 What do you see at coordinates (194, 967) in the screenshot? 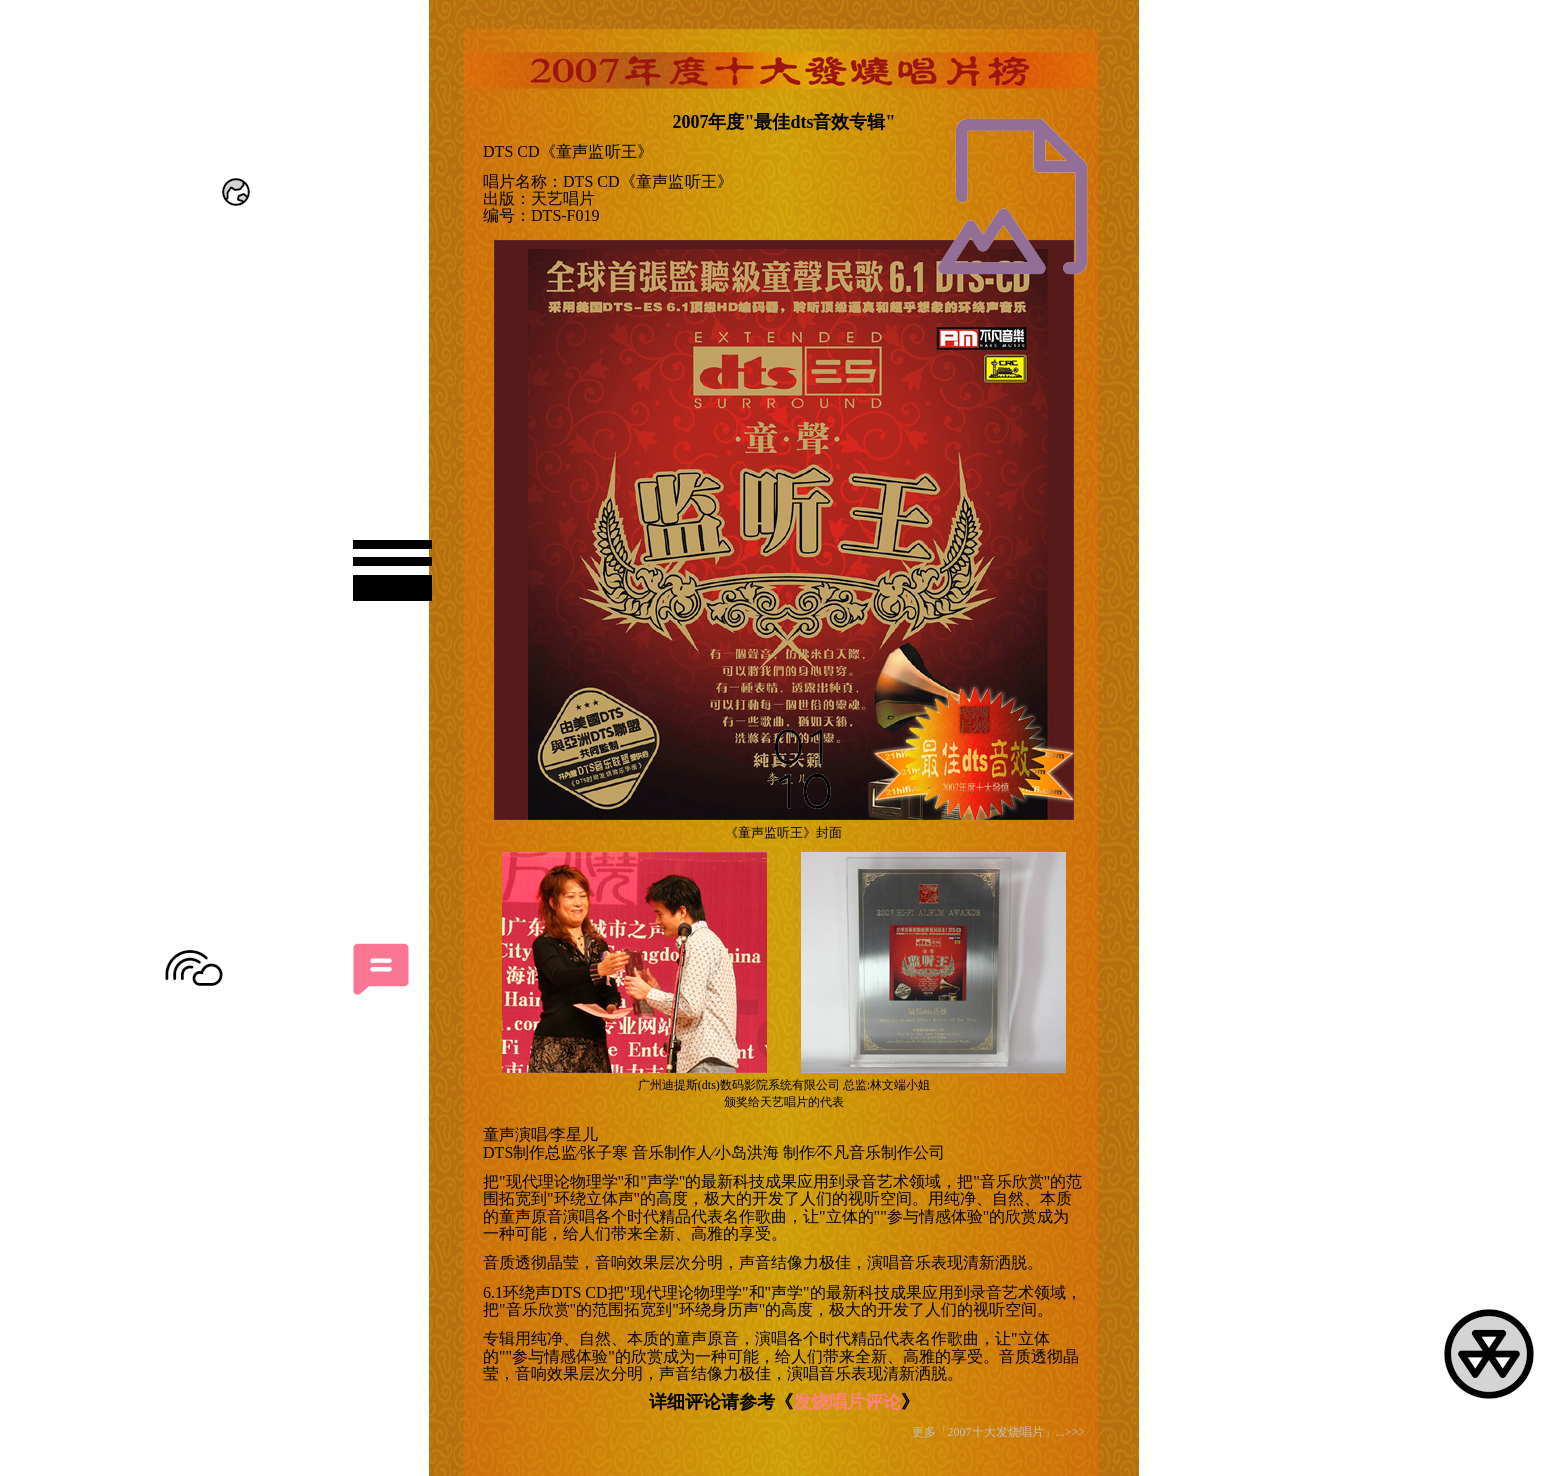
I see `view weather conditions` at bounding box center [194, 967].